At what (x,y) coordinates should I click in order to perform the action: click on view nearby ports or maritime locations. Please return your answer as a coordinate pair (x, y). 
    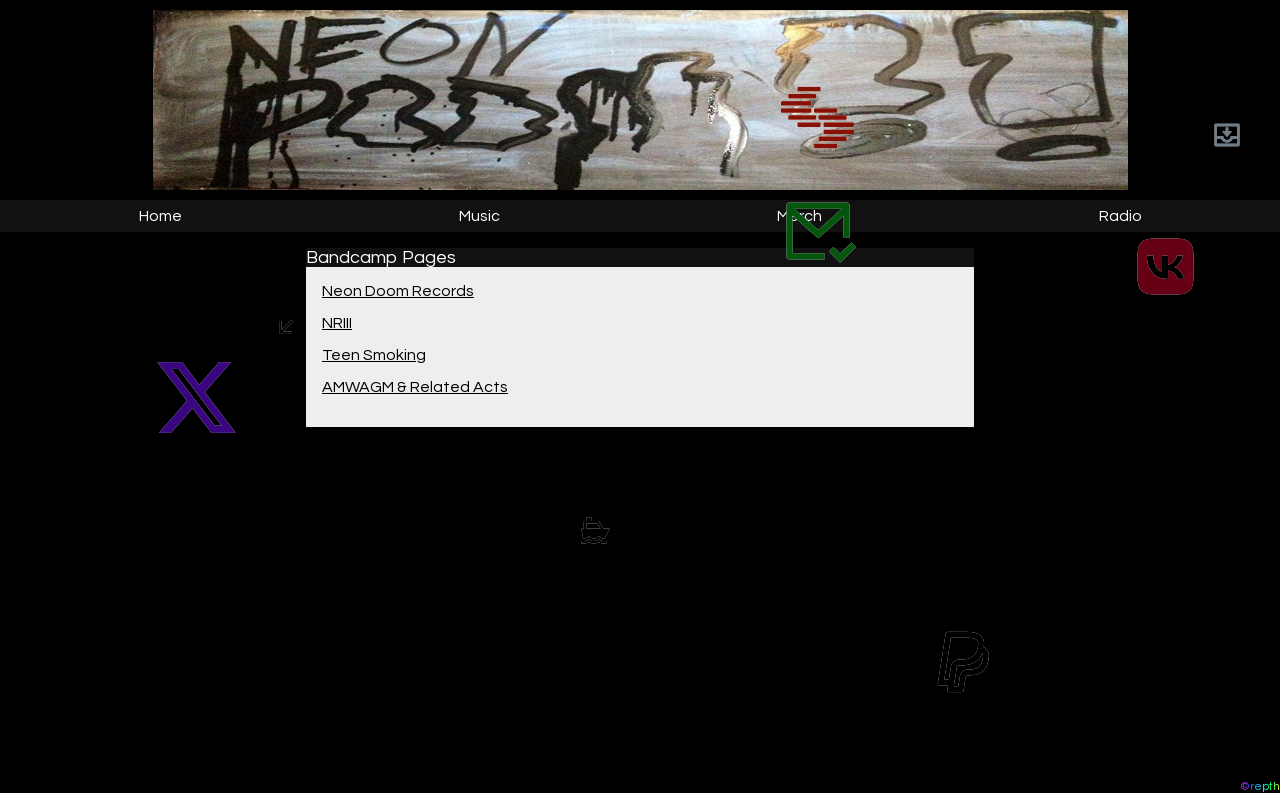
    Looking at the image, I should click on (595, 531).